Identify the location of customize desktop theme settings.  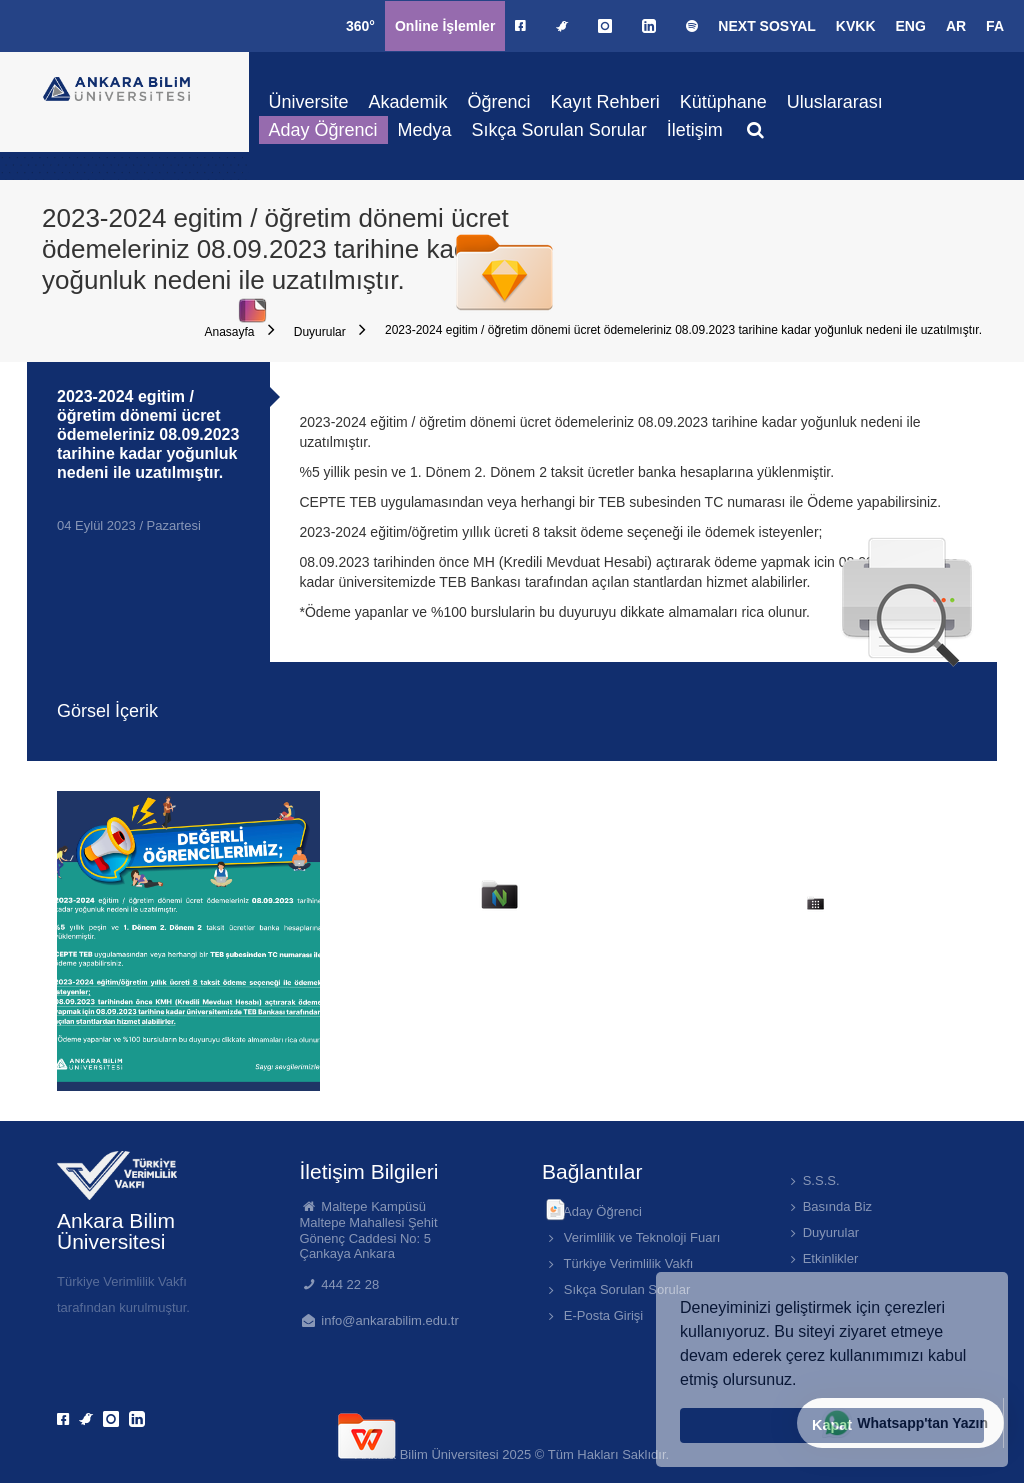
(252, 310).